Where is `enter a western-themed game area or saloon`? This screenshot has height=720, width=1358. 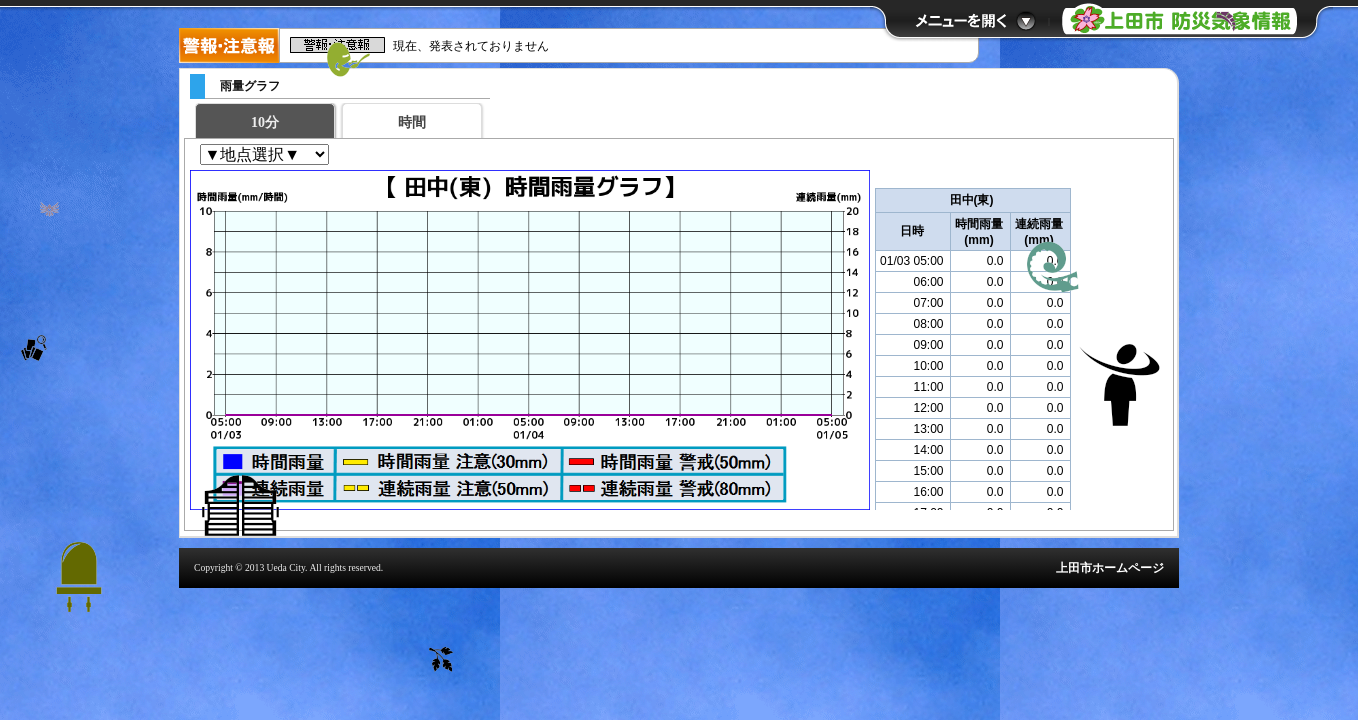
enter a western-themed game area or saloon is located at coordinates (240, 505).